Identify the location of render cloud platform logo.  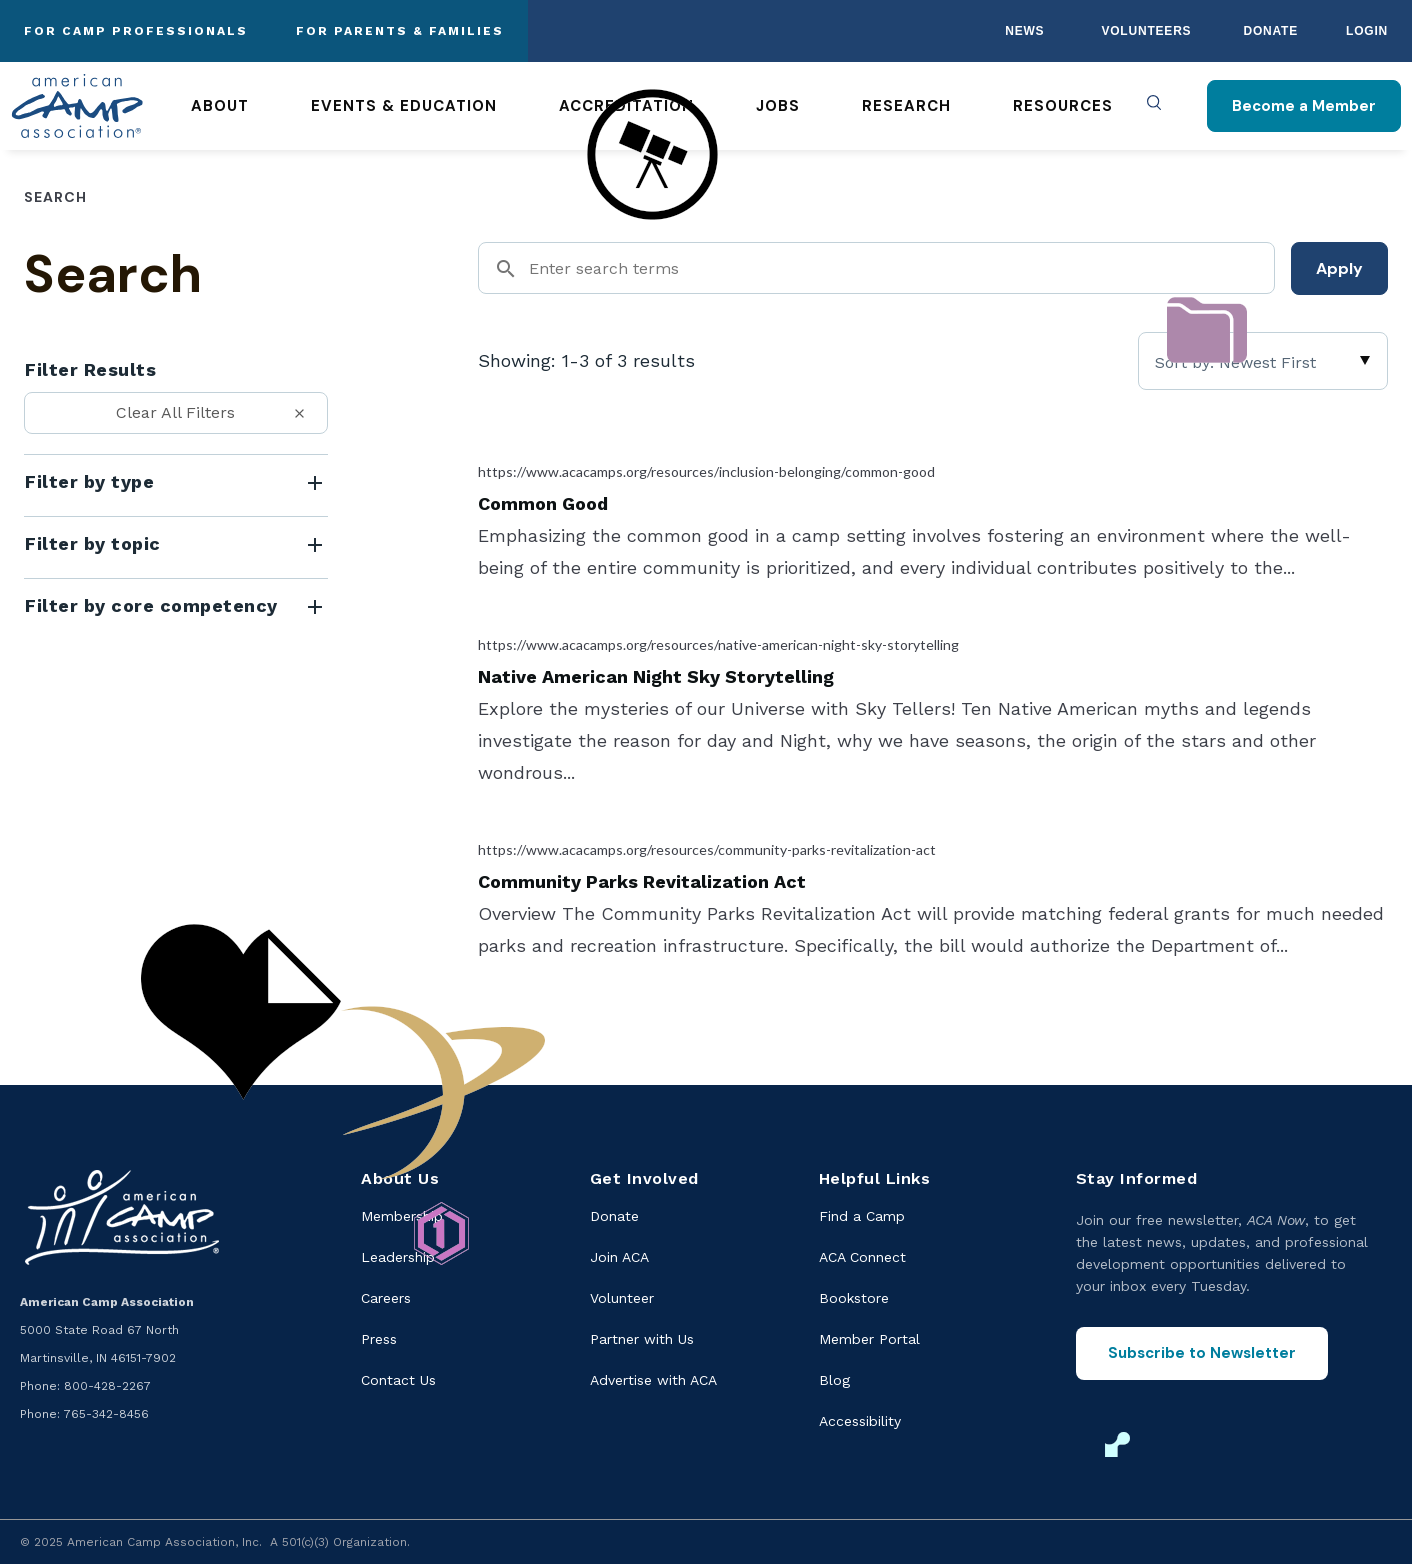
(1117, 1444).